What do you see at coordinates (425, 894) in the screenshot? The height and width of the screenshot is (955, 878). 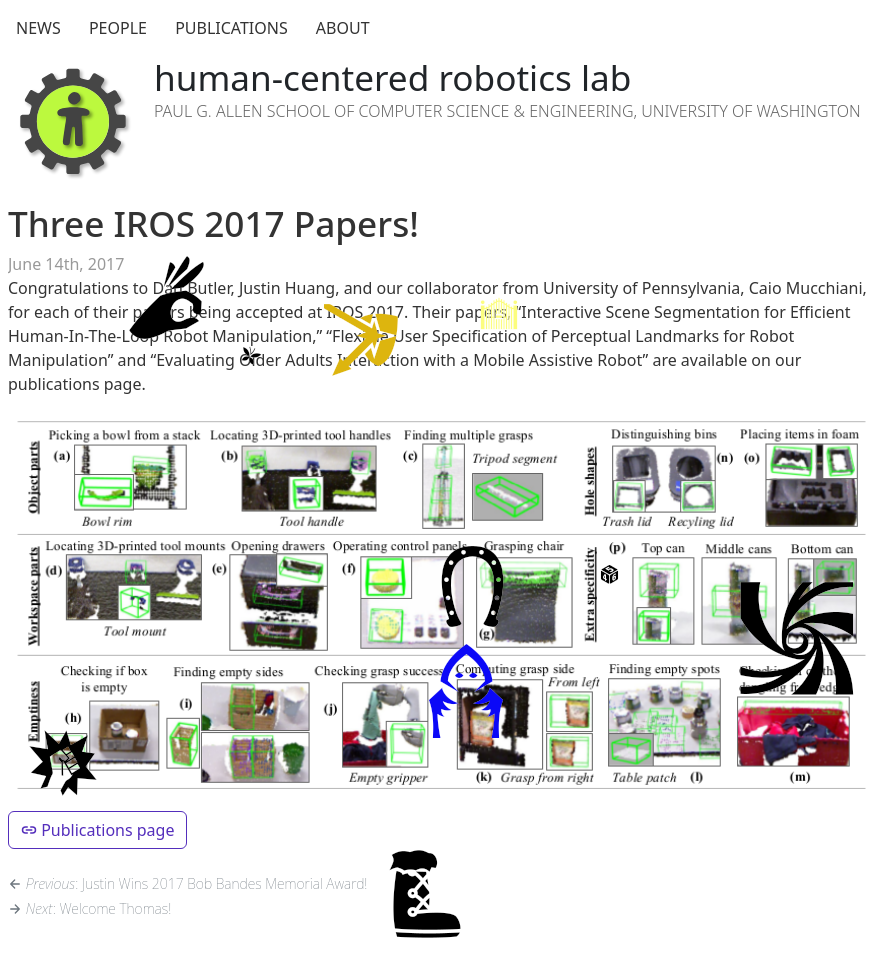 I see `select winter boot equipment` at bounding box center [425, 894].